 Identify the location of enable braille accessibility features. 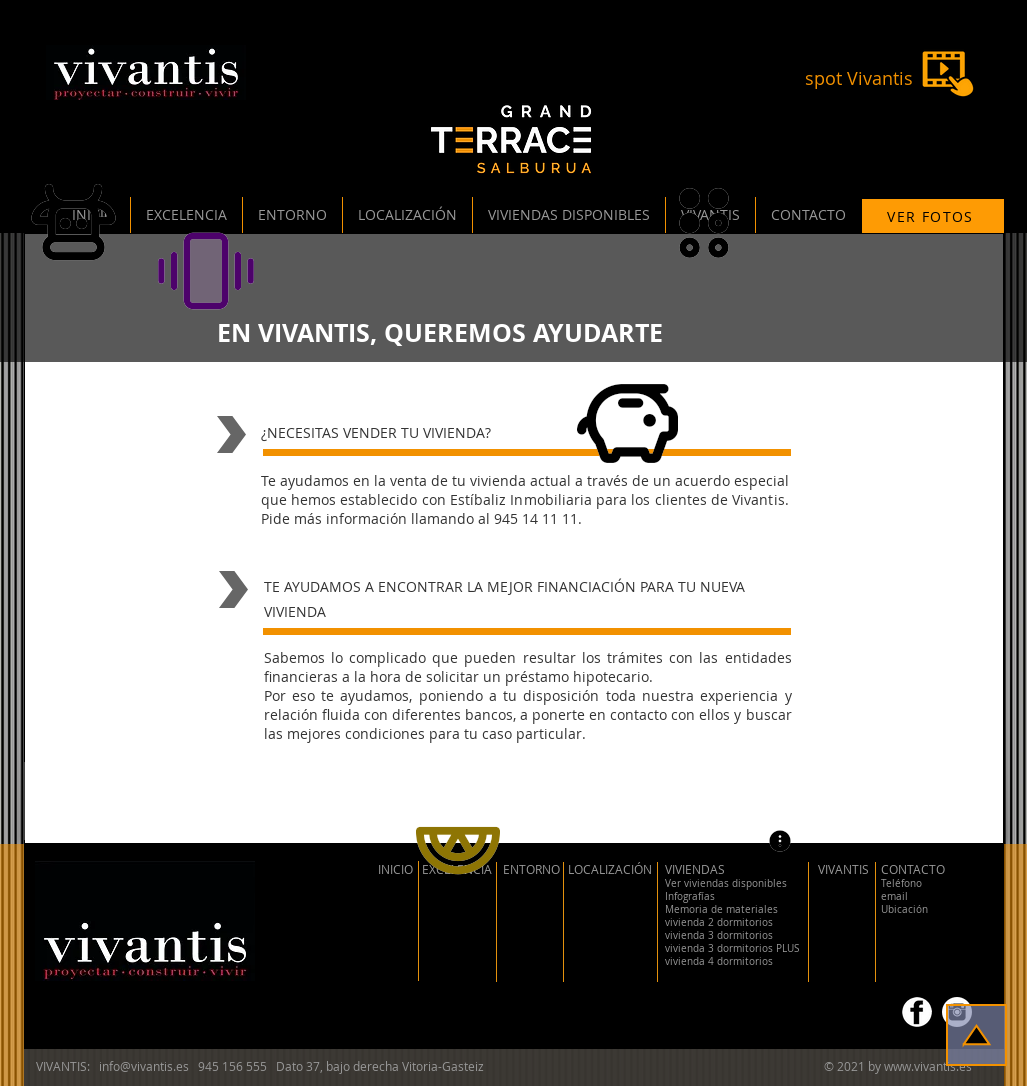
(704, 223).